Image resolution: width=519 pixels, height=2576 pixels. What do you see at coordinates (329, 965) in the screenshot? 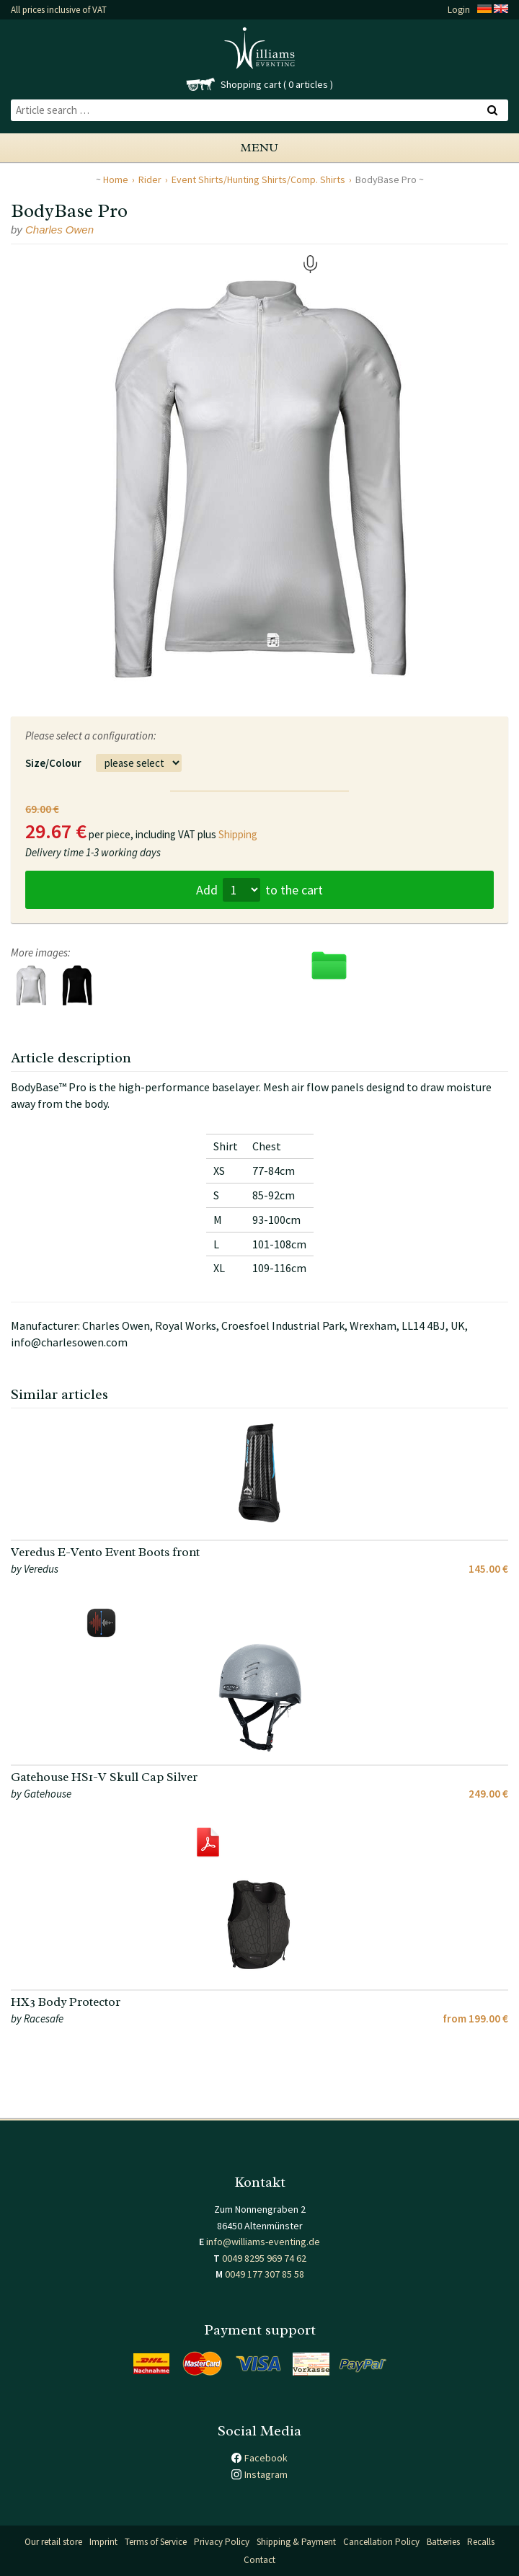
I see `open folder containing files` at bounding box center [329, 965].